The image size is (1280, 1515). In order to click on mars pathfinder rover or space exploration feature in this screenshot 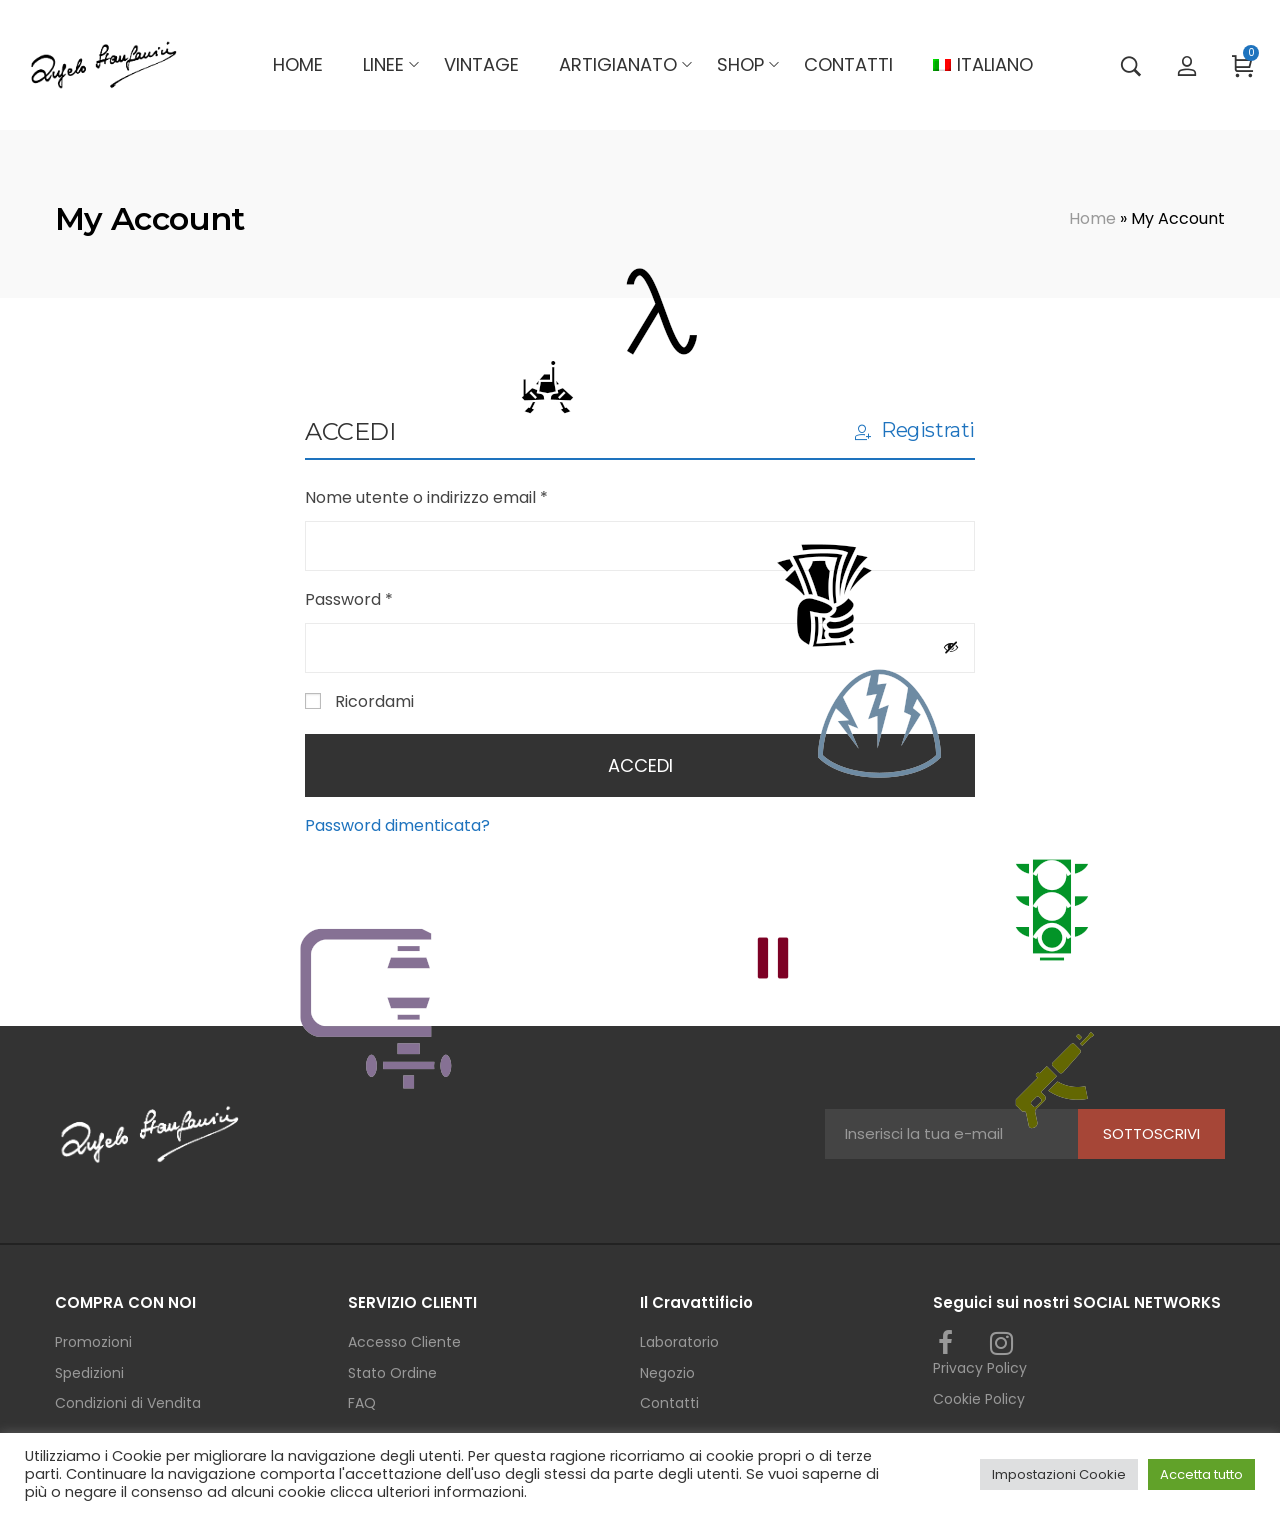, I will do `click(547, 388)`.